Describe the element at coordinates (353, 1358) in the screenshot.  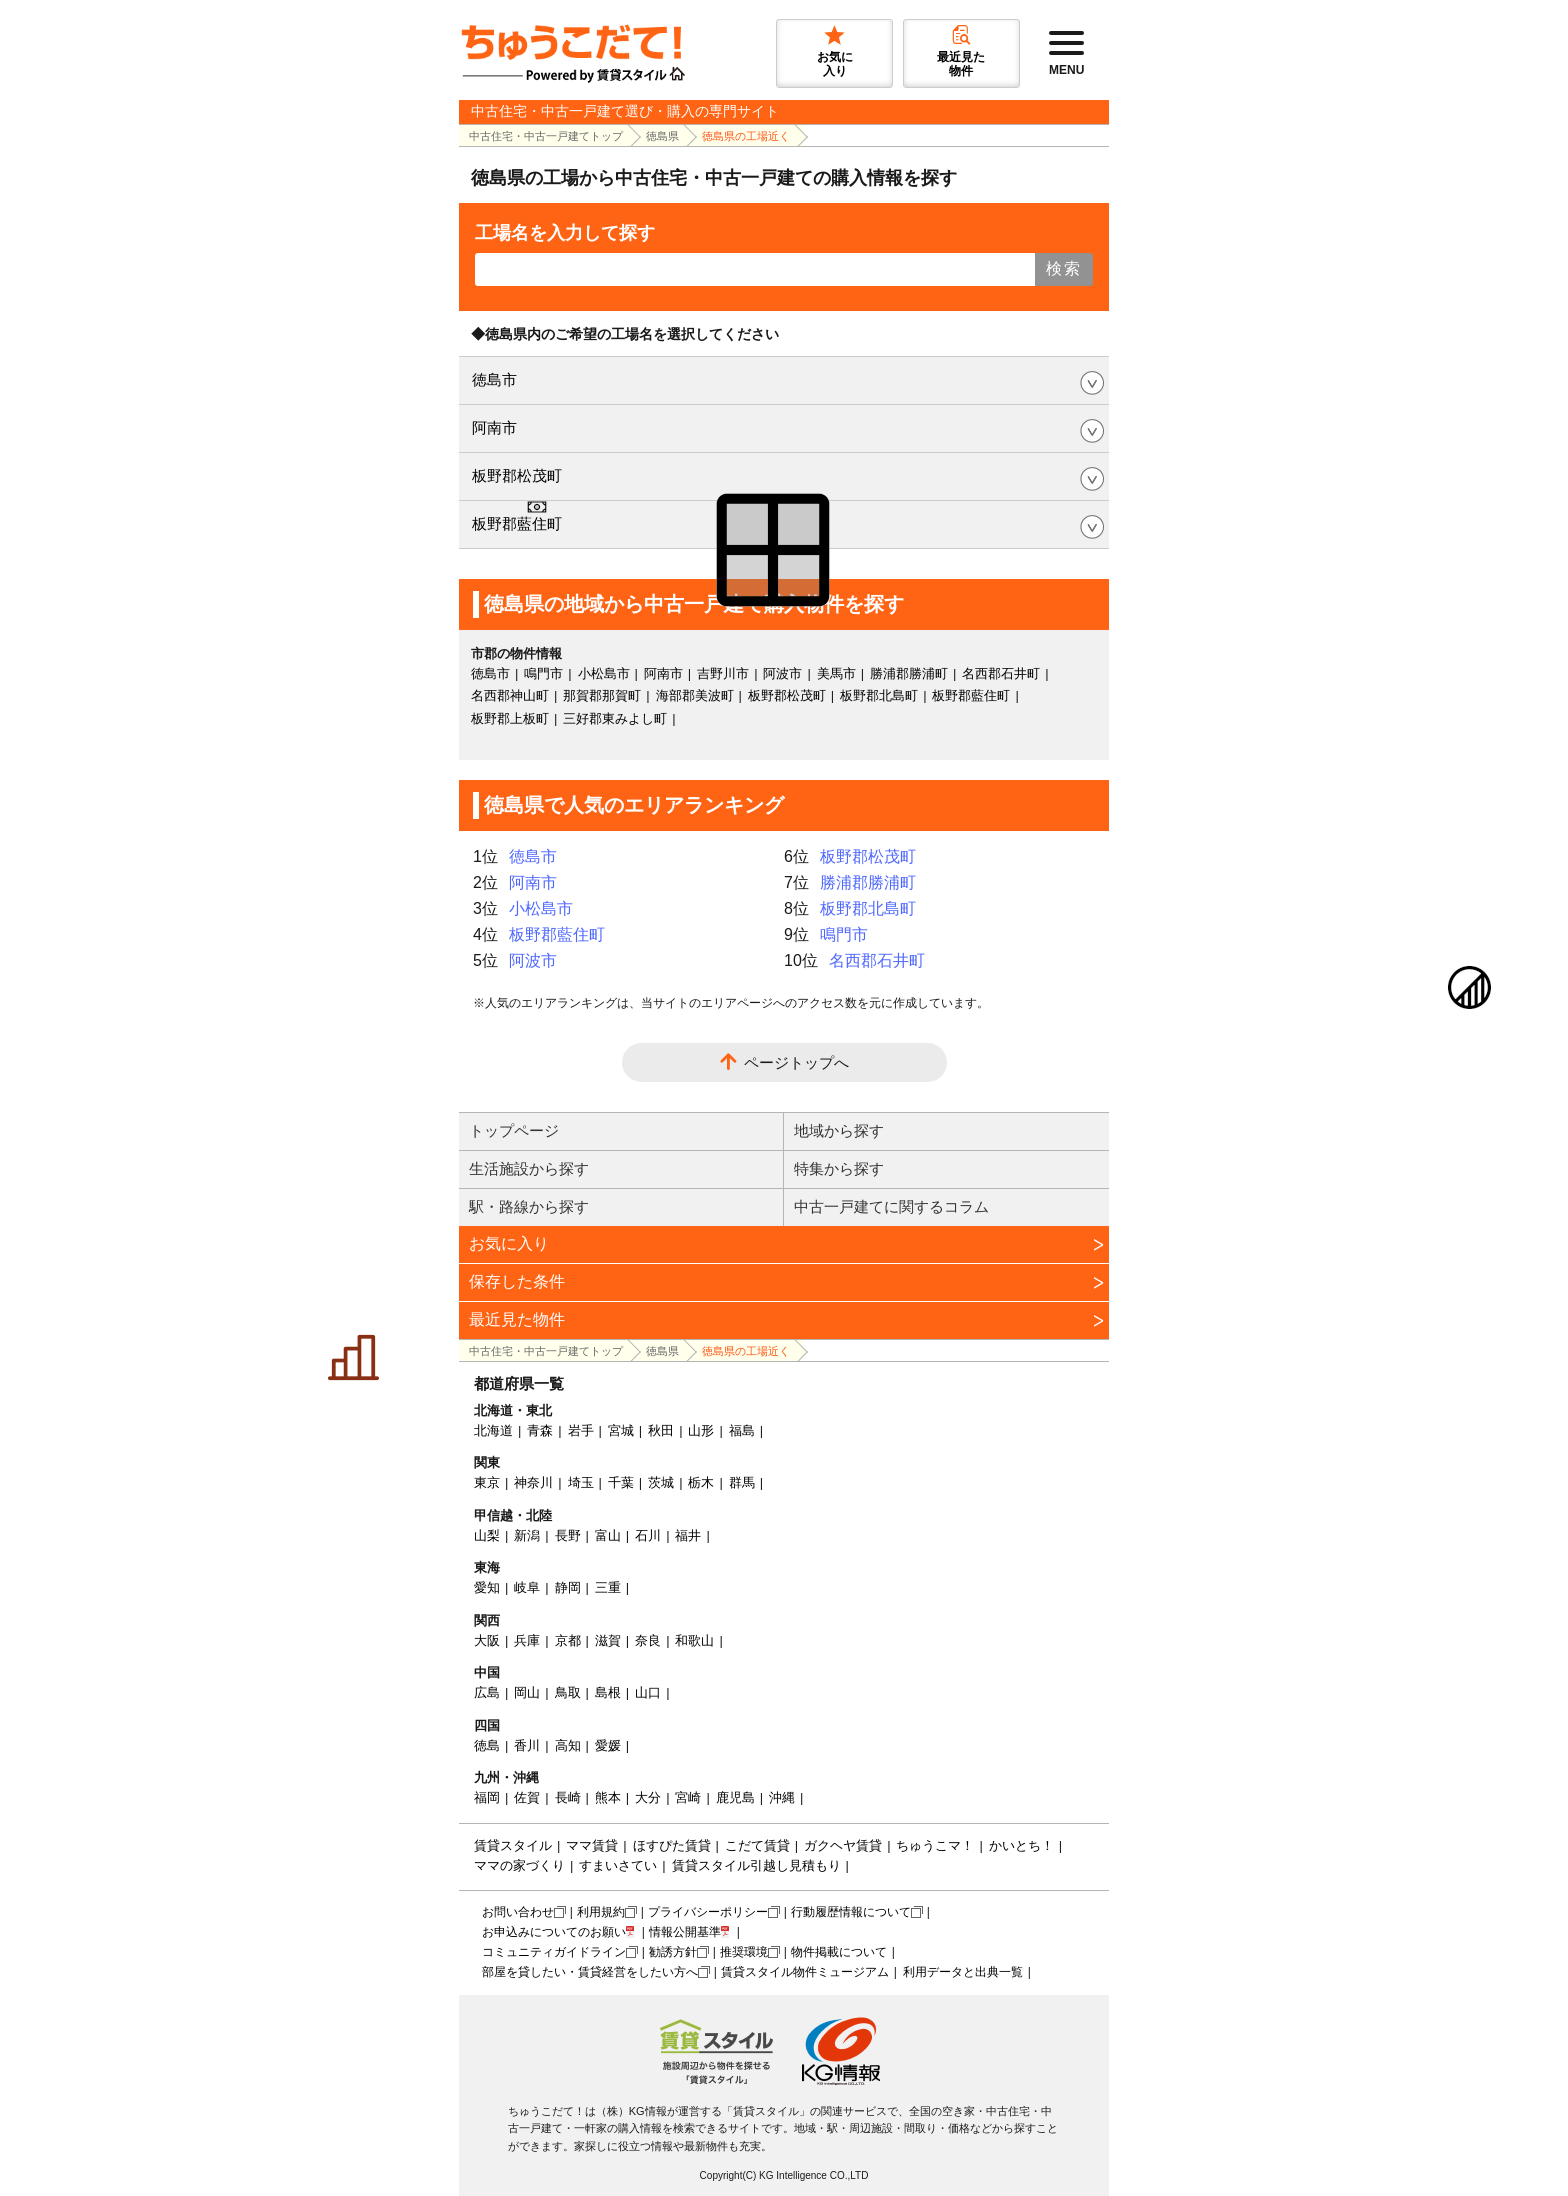
I see `view analytics or statistics` at that location.